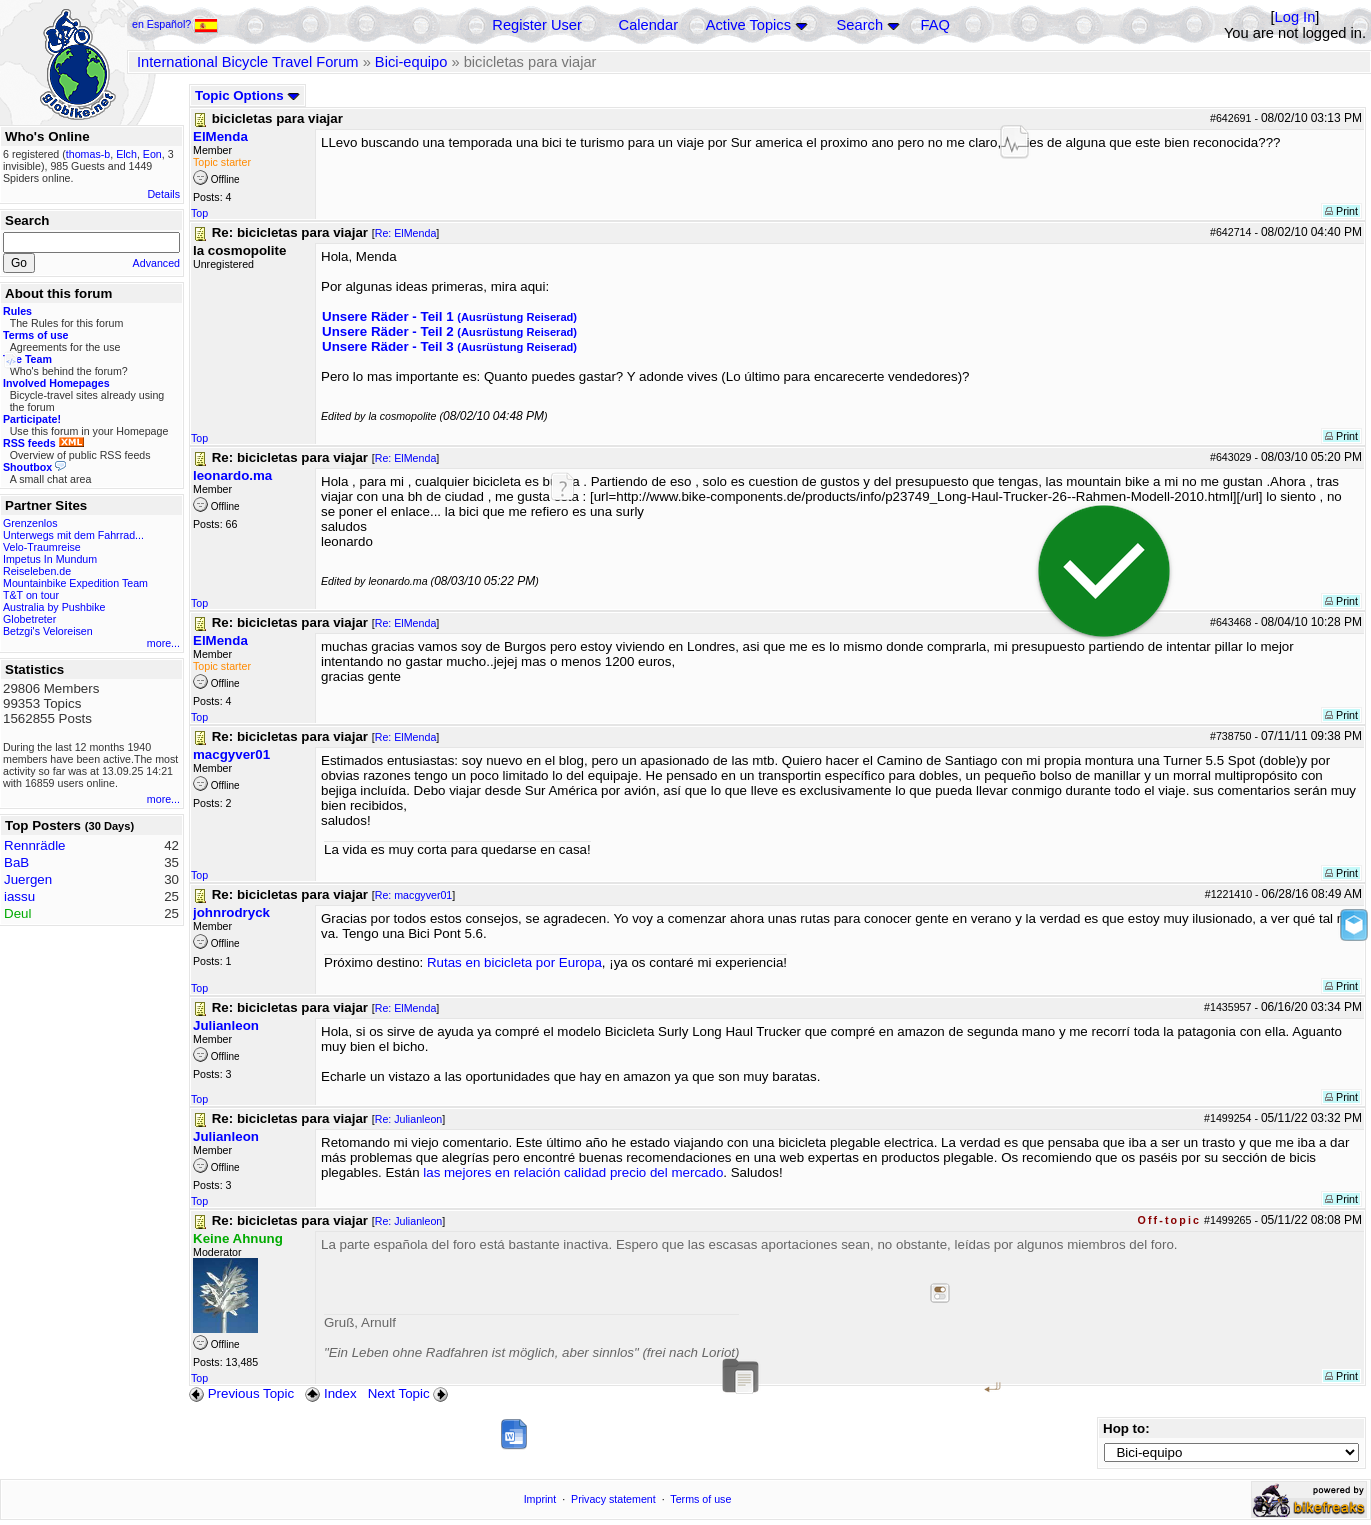 The width and height of the screenshot is (1371, 1525). What do you see at coordinates (1014, 141) in the screenshot?
I see `view system log file` at bounding box center [1014, 141].